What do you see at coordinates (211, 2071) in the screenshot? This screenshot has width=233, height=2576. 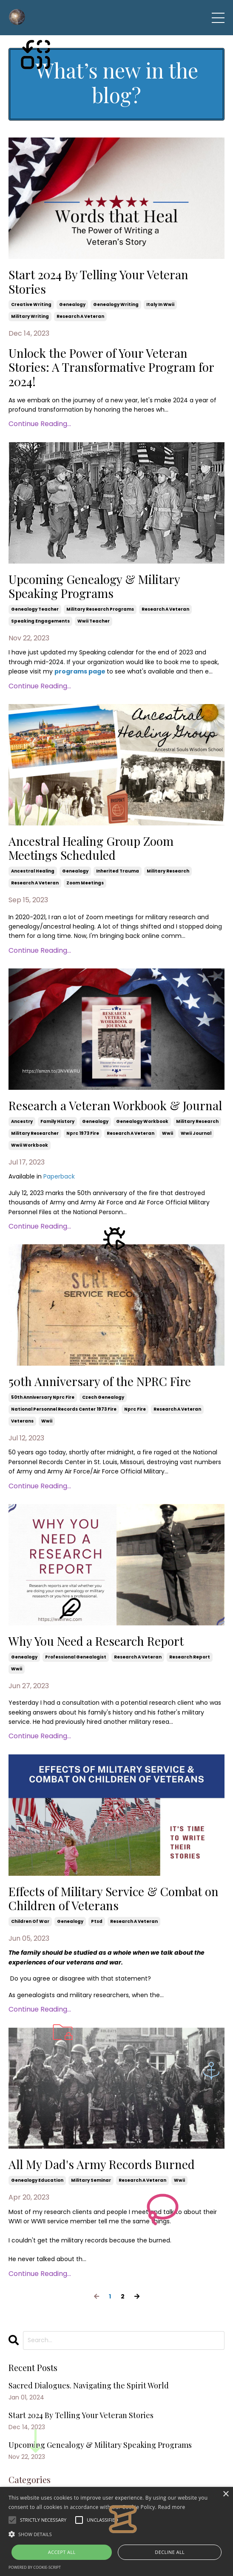 I see `anchor link to a specific section on the page` at bounding box center [211, 2071].